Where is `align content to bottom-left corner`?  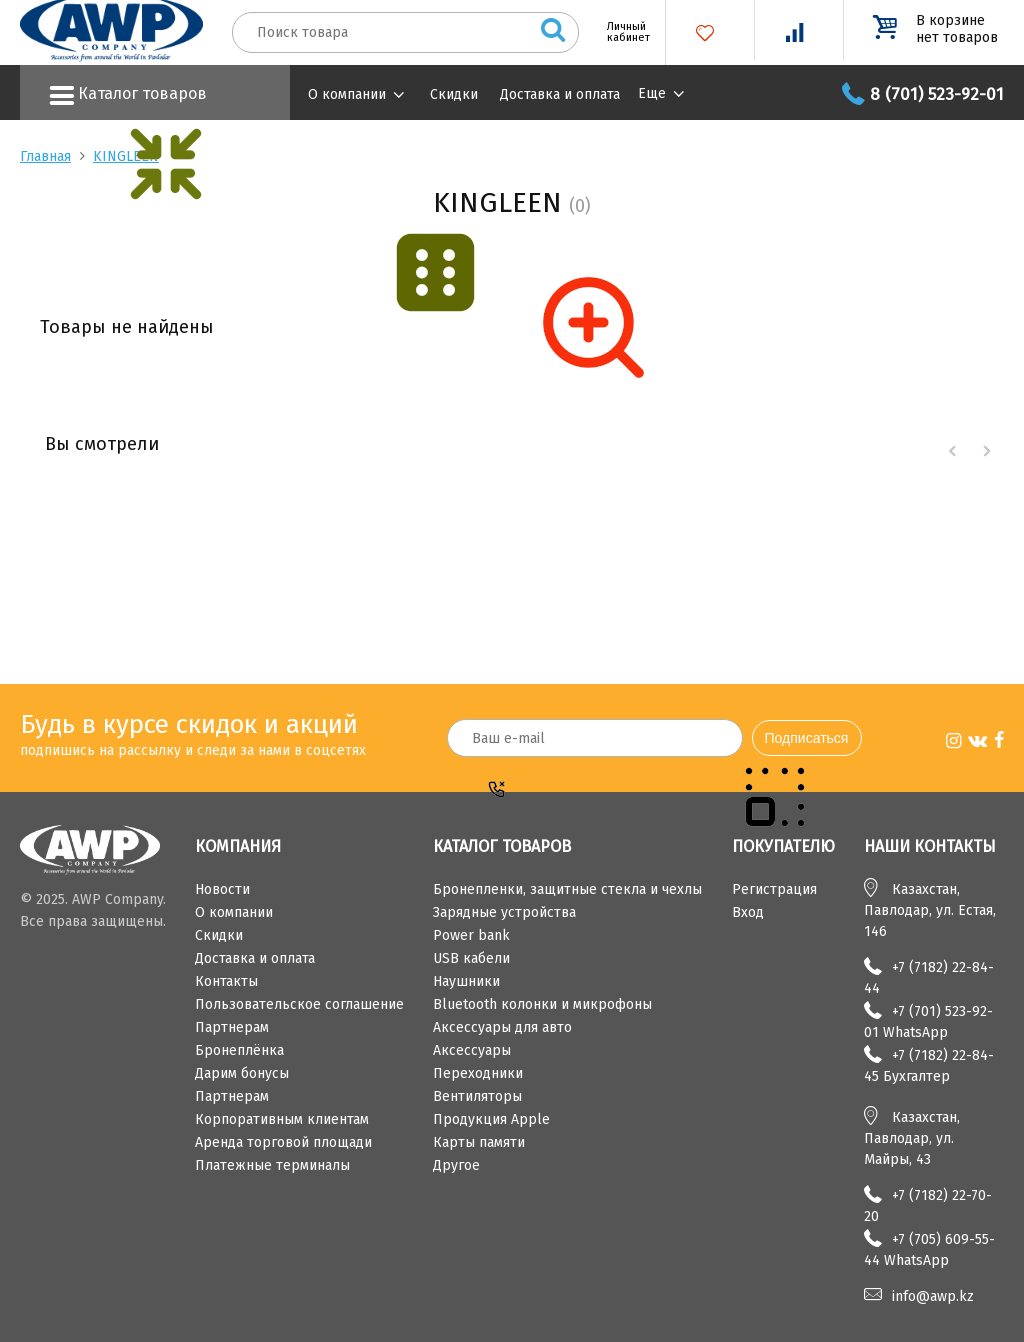 align content to bottom-left corner is located at coordinates (775, 797).